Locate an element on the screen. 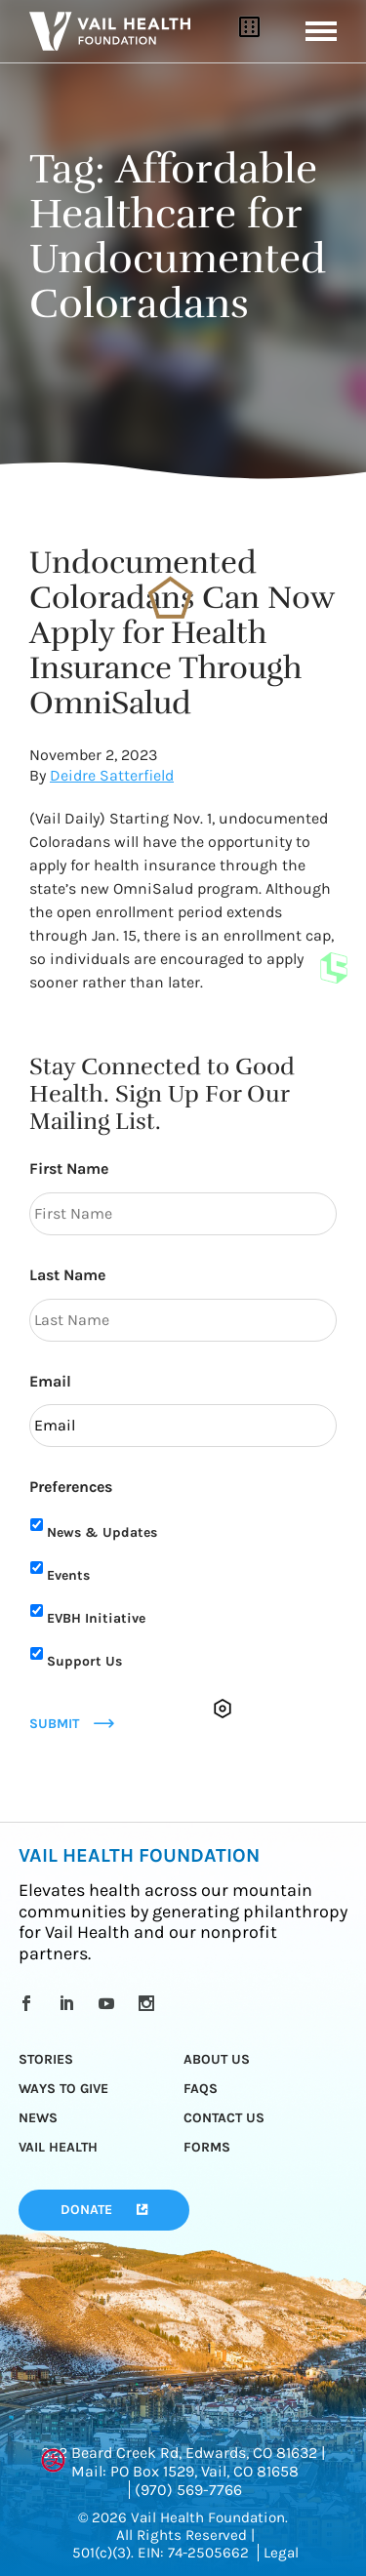 The image size is (366, 2576). access settings or preferences is located at coordinates (223, 1709).